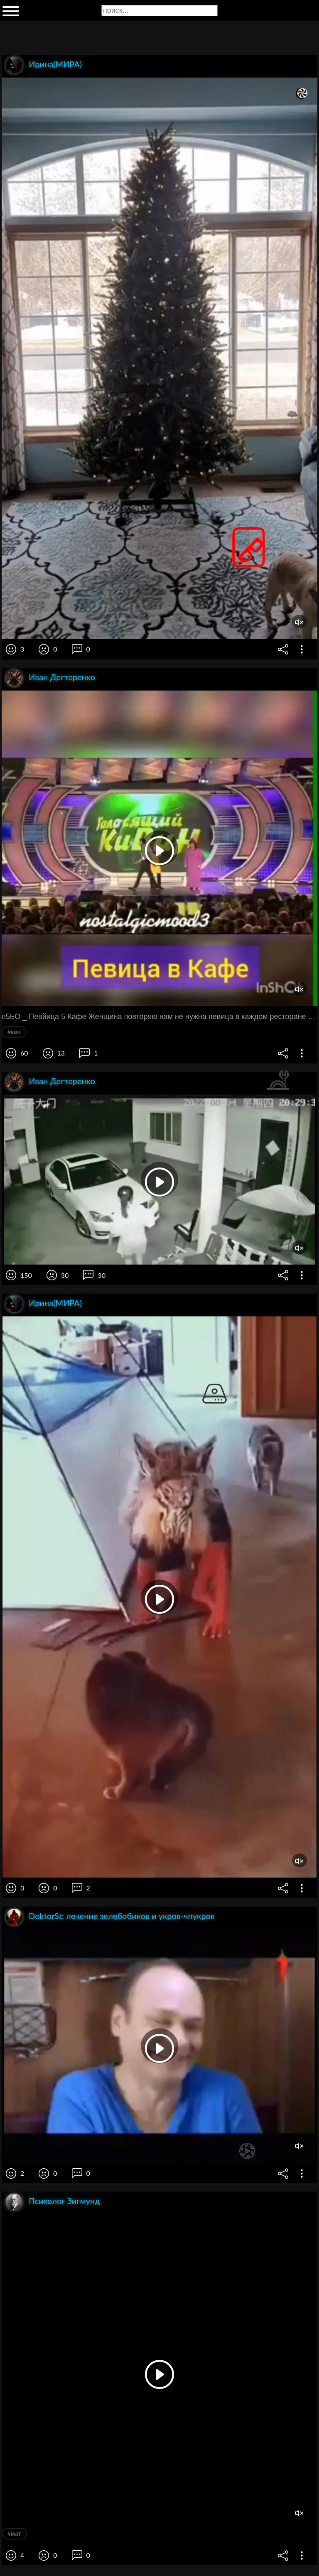 The width and height of the screenshot is (319, 2576). I want to click on access engineering or developer tools, so click(278, 1080).